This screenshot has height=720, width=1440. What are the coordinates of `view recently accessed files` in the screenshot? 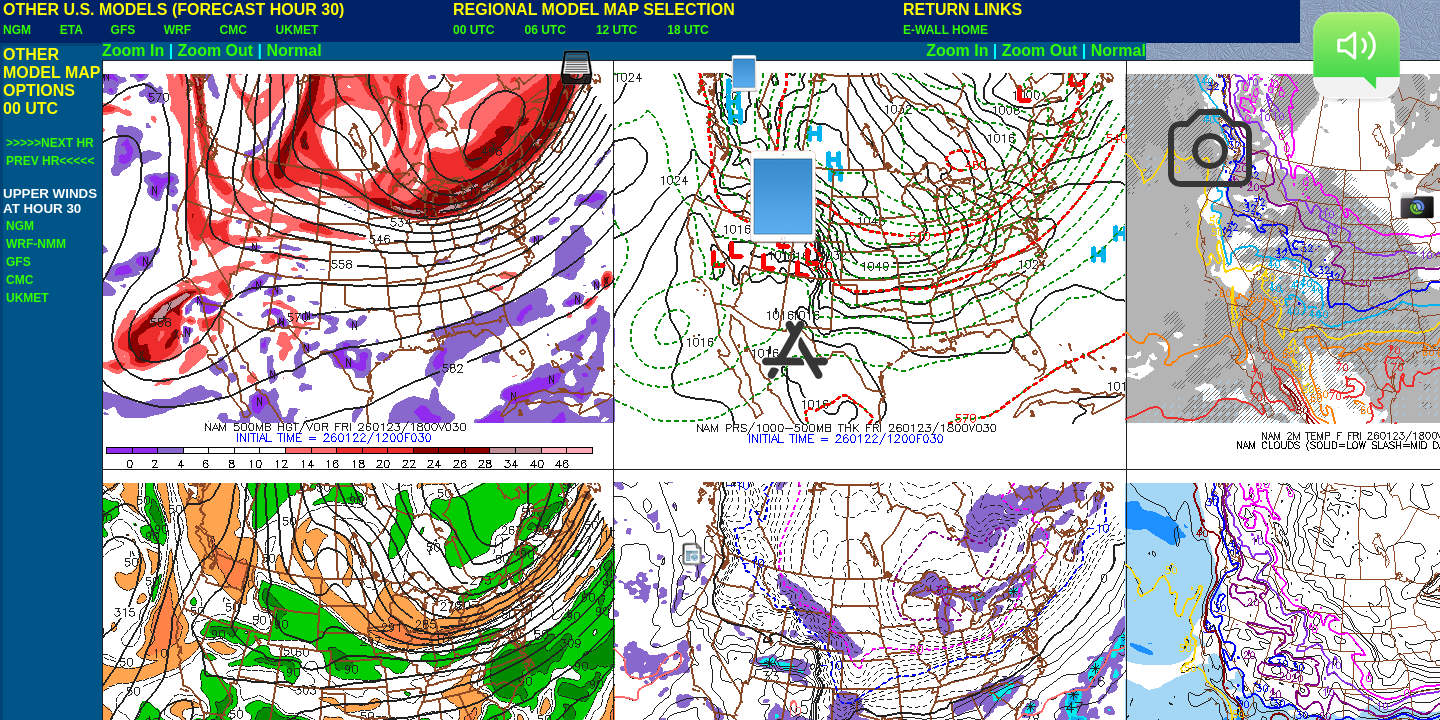 It's located at (576, 67).